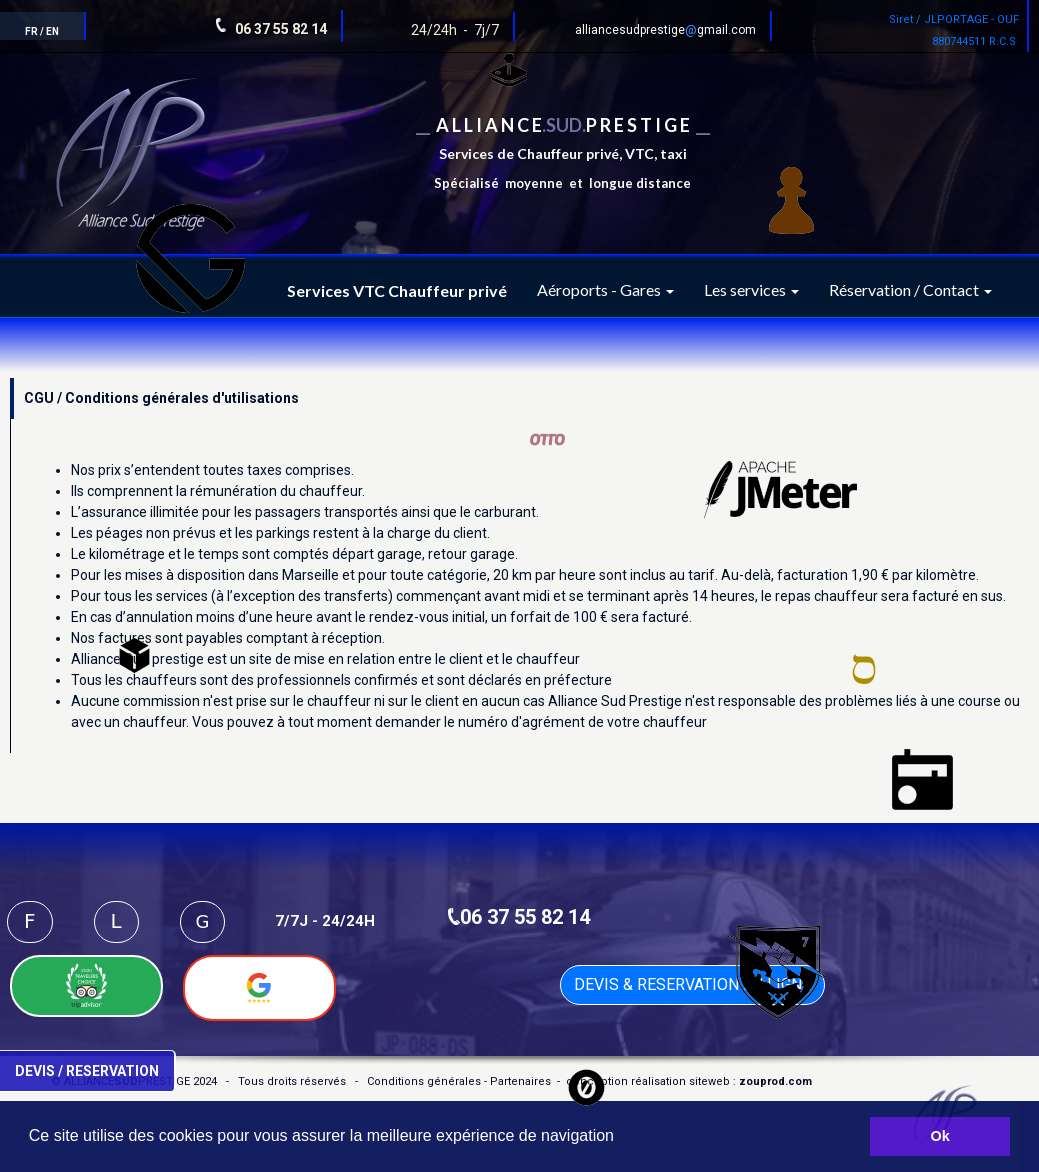 This screenshot has width=1039, height=1172. I want to click on DPD parcel delivery service logo, so click(134, 655).